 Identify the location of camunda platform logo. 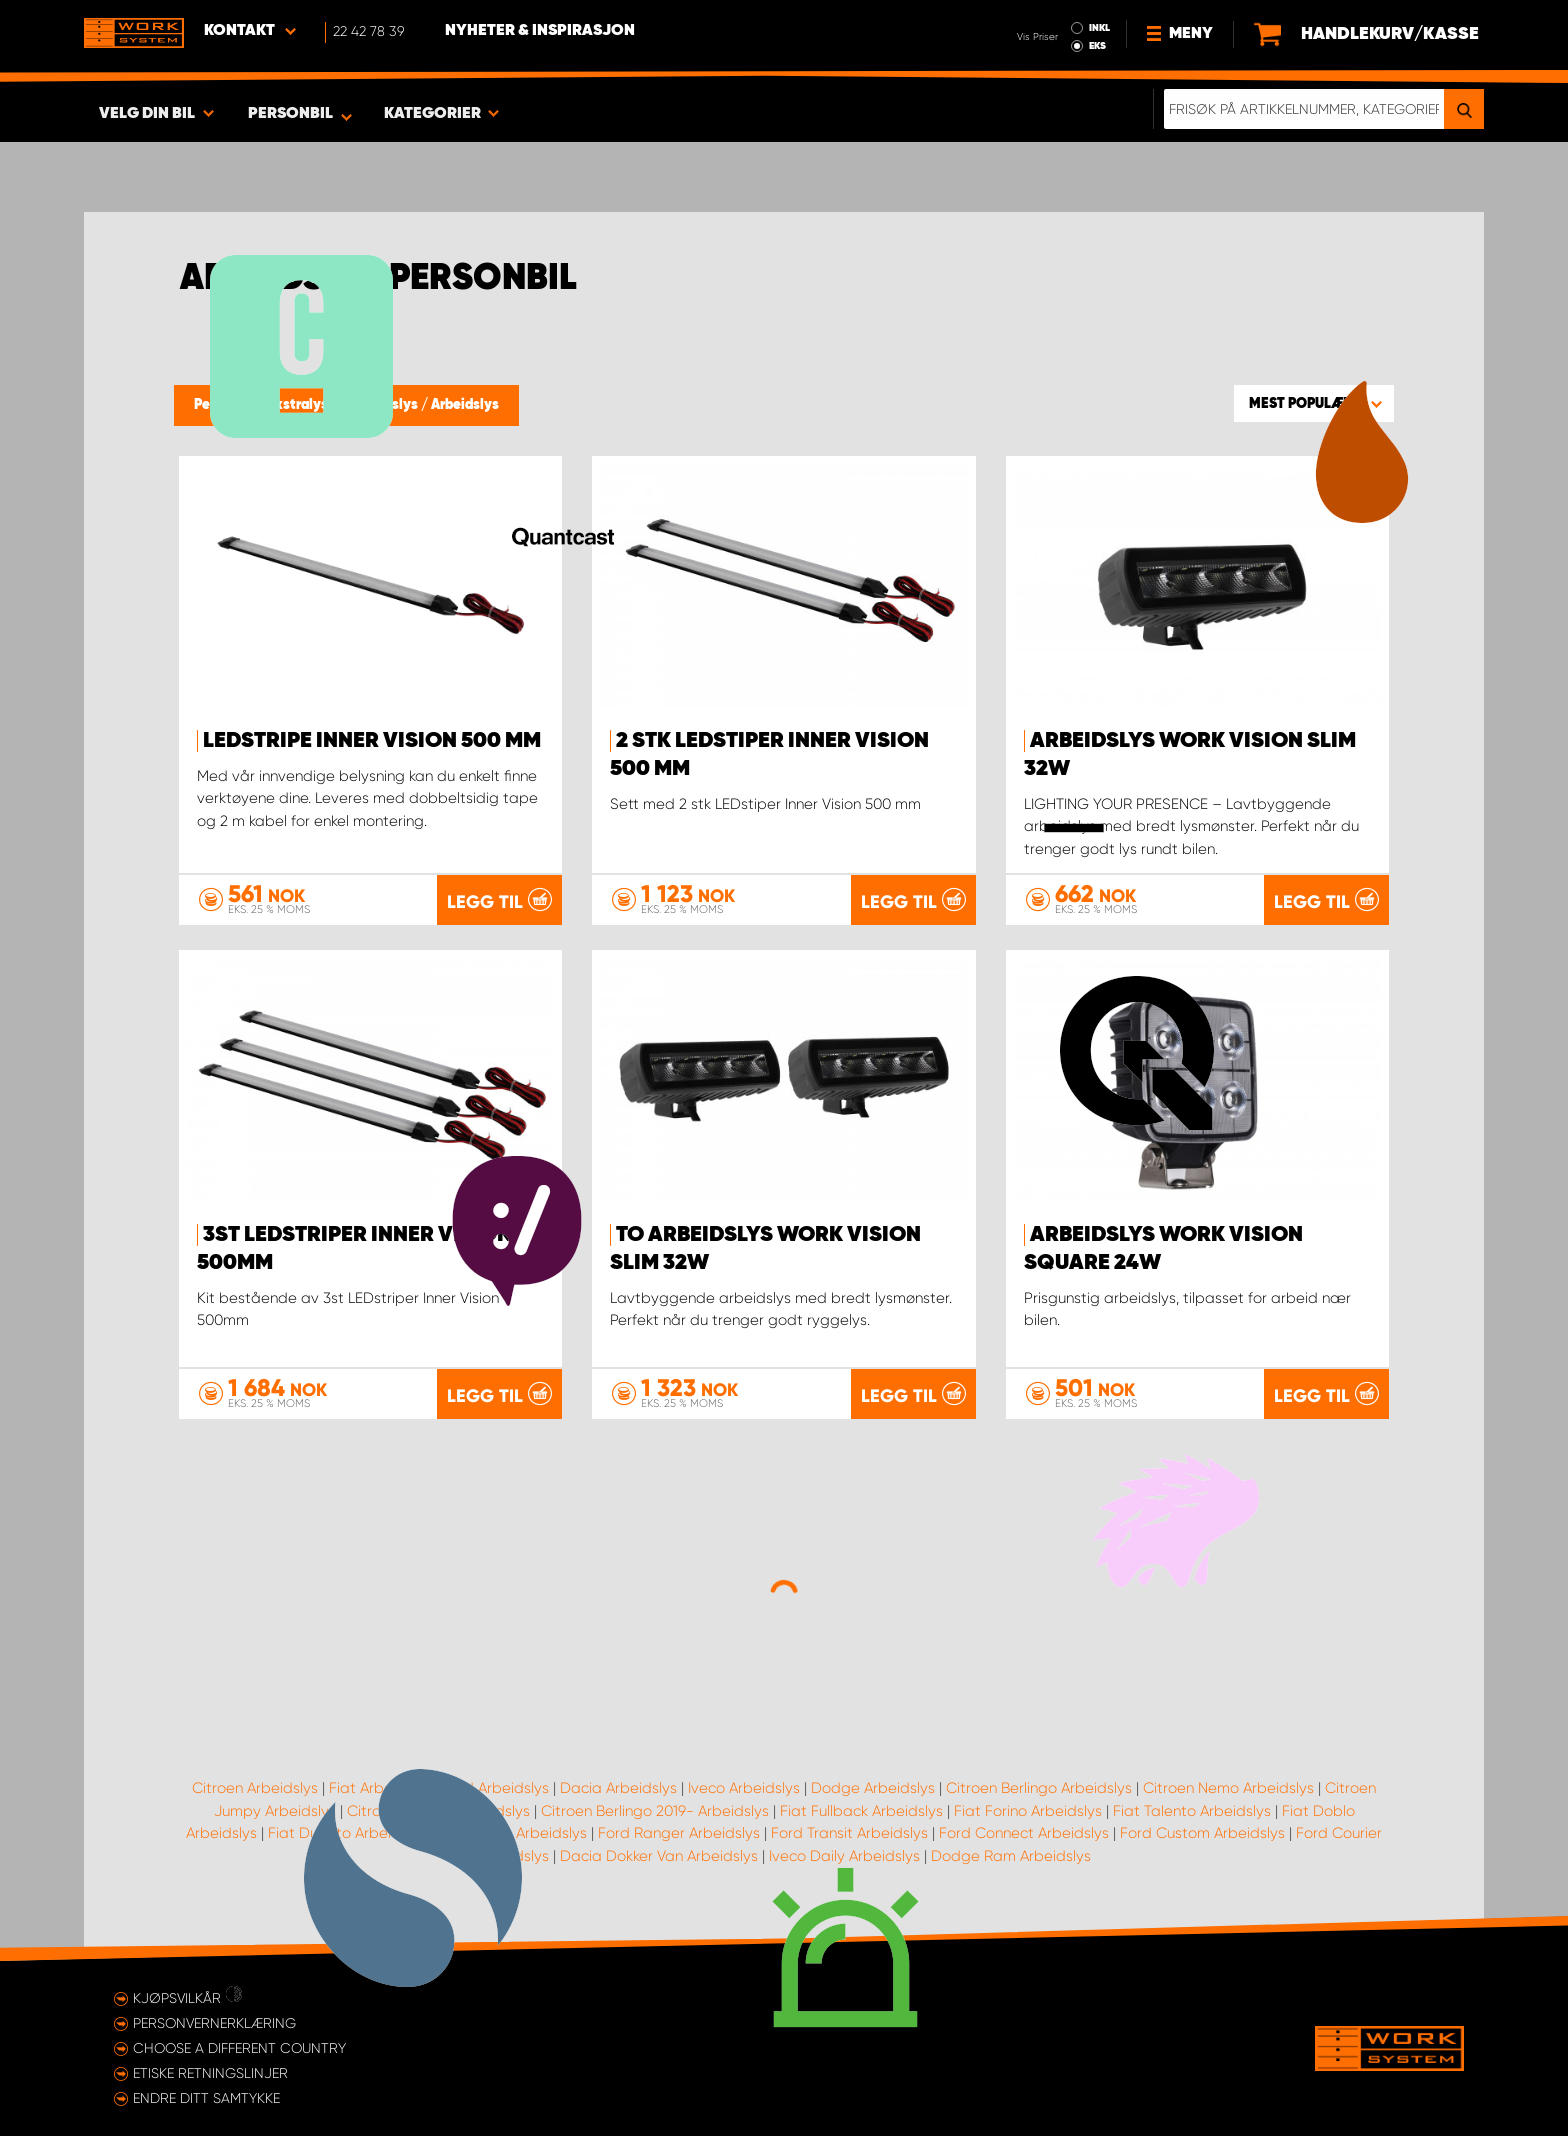
(301, 346).